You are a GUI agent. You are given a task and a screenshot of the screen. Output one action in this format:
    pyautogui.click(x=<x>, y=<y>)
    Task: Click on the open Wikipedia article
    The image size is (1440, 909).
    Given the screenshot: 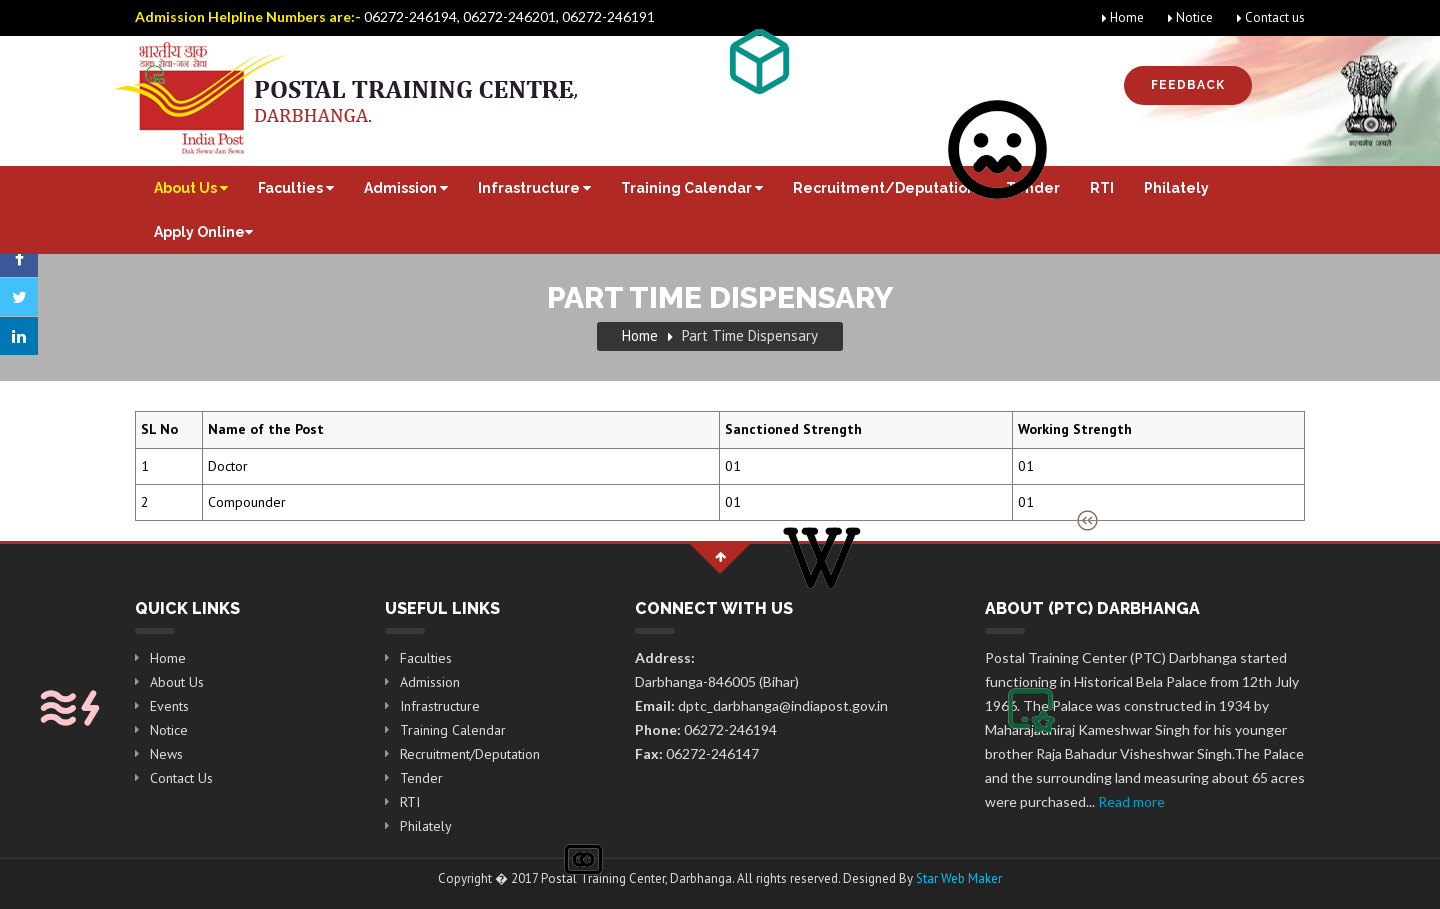 What is the action you would take?
    pyautogui.click(x=820, y=557)
    